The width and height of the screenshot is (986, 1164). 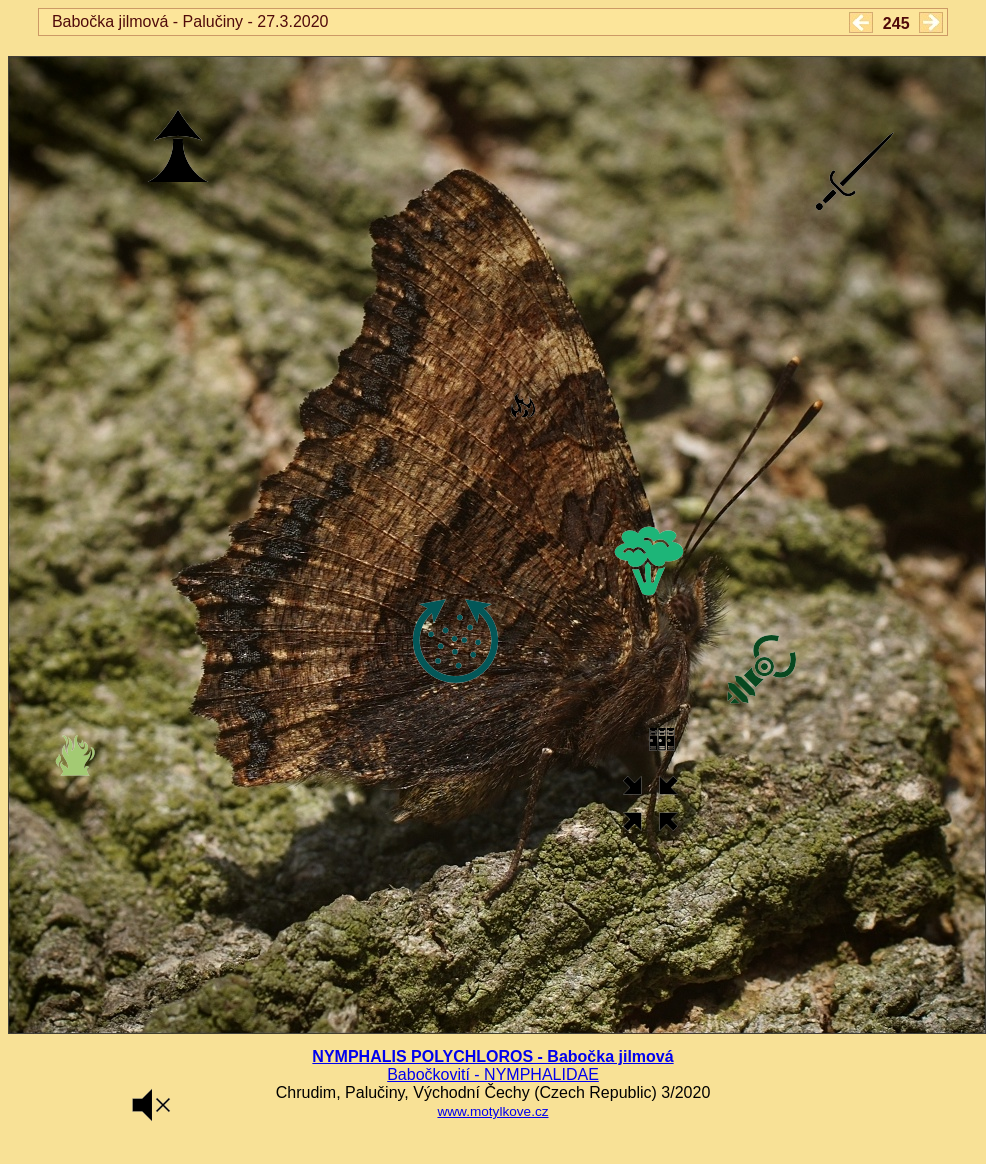 What do you see at coordinates (650, 803) in the screenshot?
I see `exit fullscreen mode` at bounding box center [650, 803].